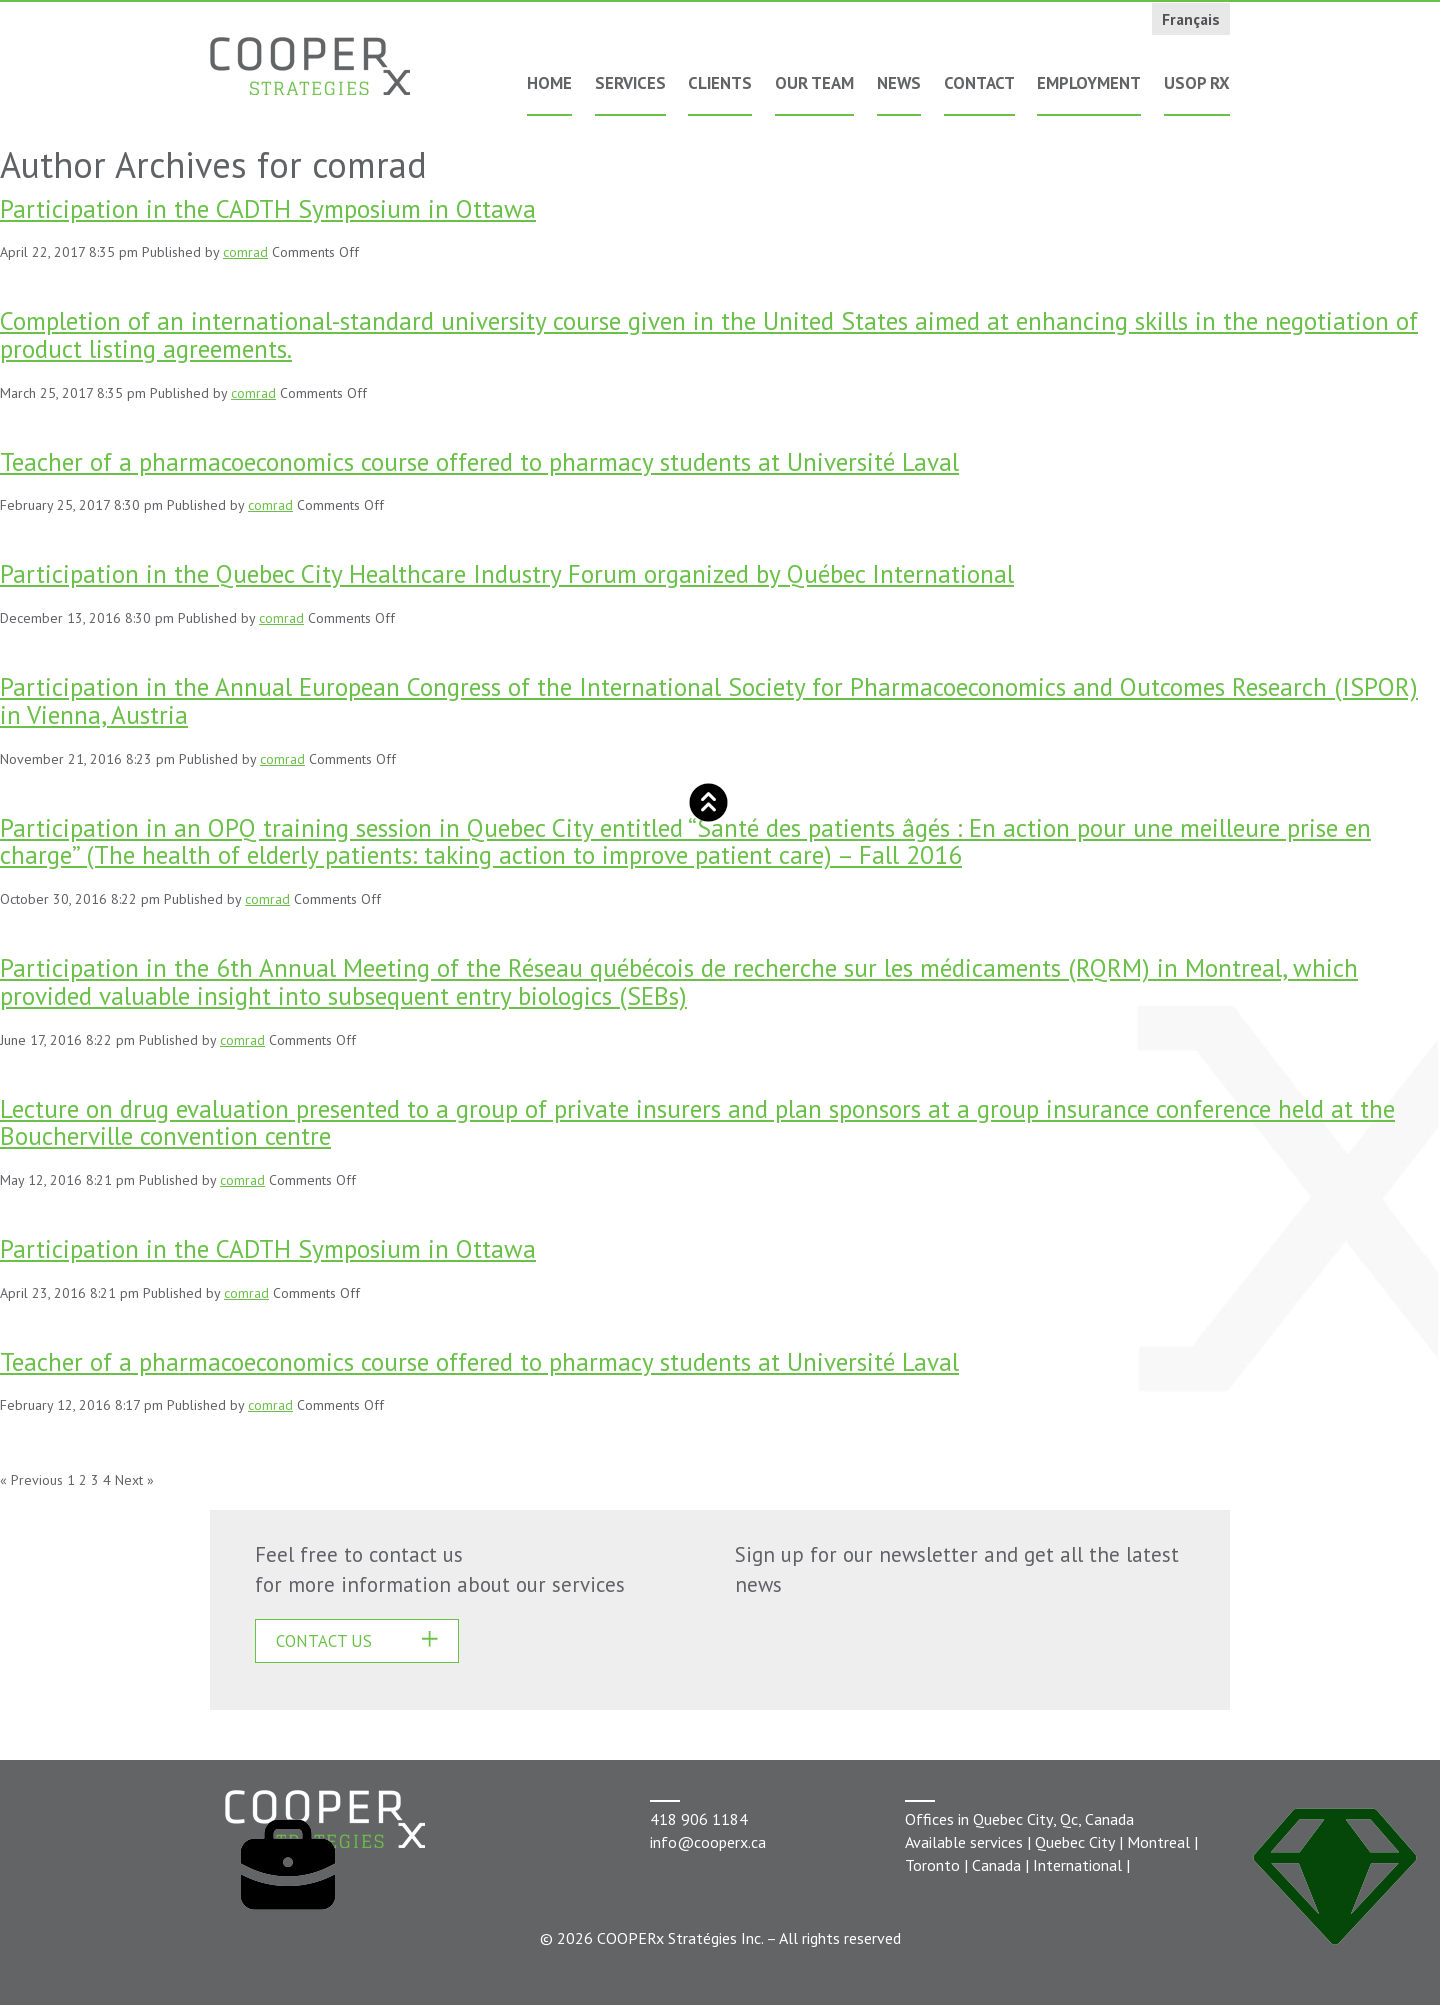 The width and height of the screenshot is (1440, 2005). What do you see at coordinates (708, 802) in the screenshot?
I see `scroll to top of page` at bounding box center [708, 802].